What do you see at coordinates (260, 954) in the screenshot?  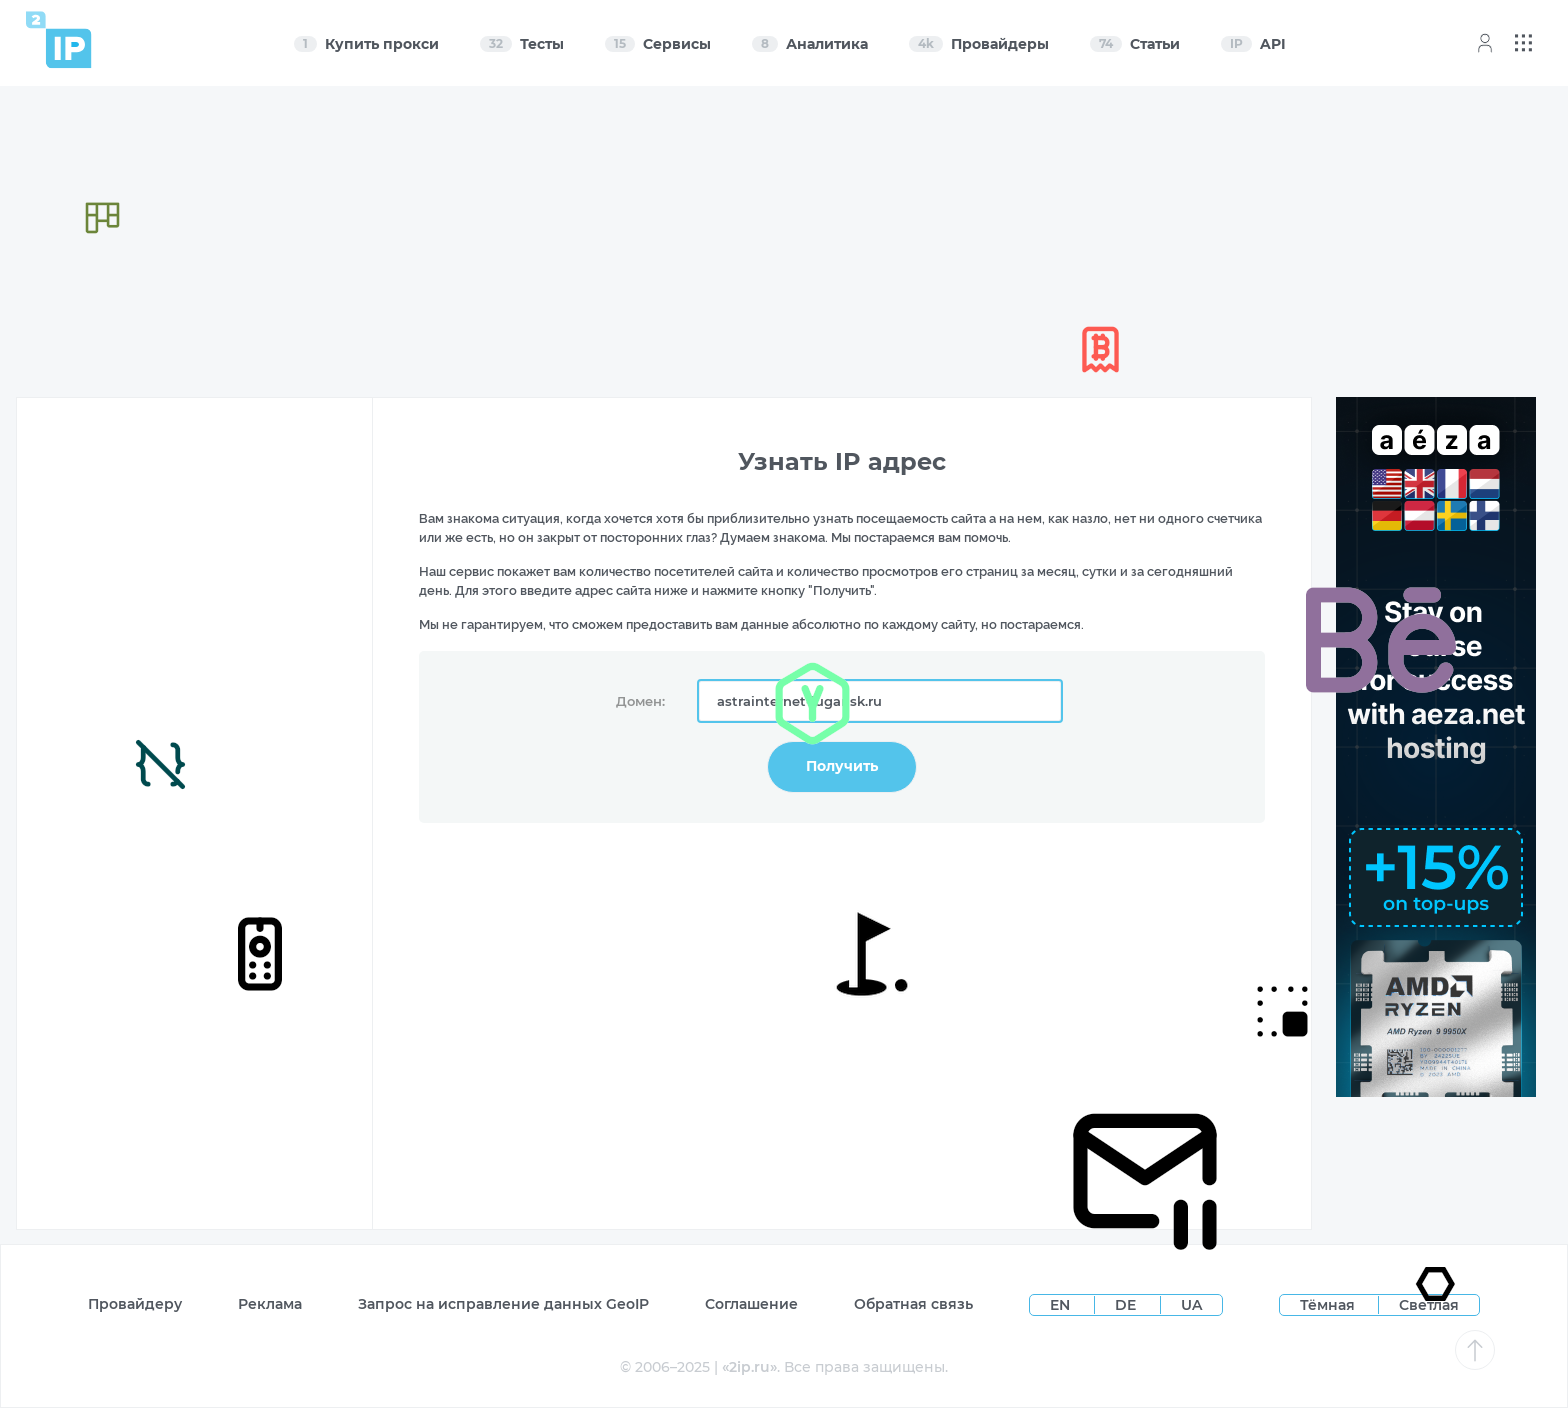 I see `access remote control settings` at bounding box center [260, 954].